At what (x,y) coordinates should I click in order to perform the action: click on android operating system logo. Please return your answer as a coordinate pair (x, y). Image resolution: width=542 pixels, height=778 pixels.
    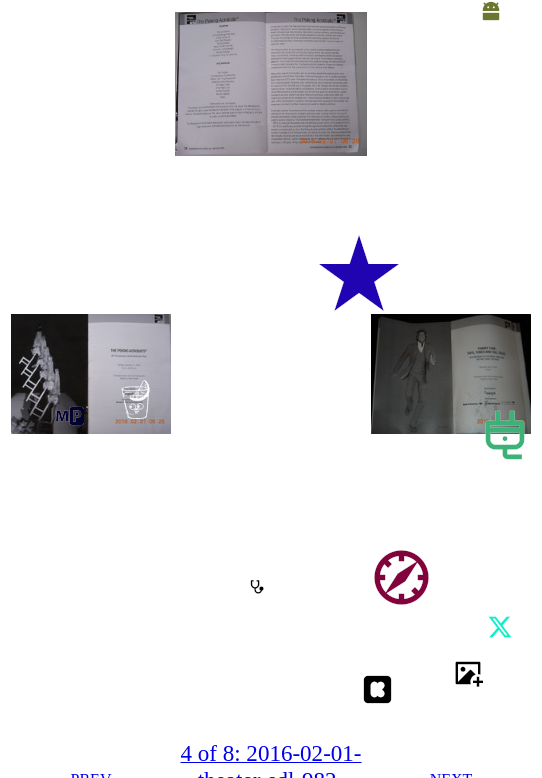
    Looking at the image, I should click on (491, 11).